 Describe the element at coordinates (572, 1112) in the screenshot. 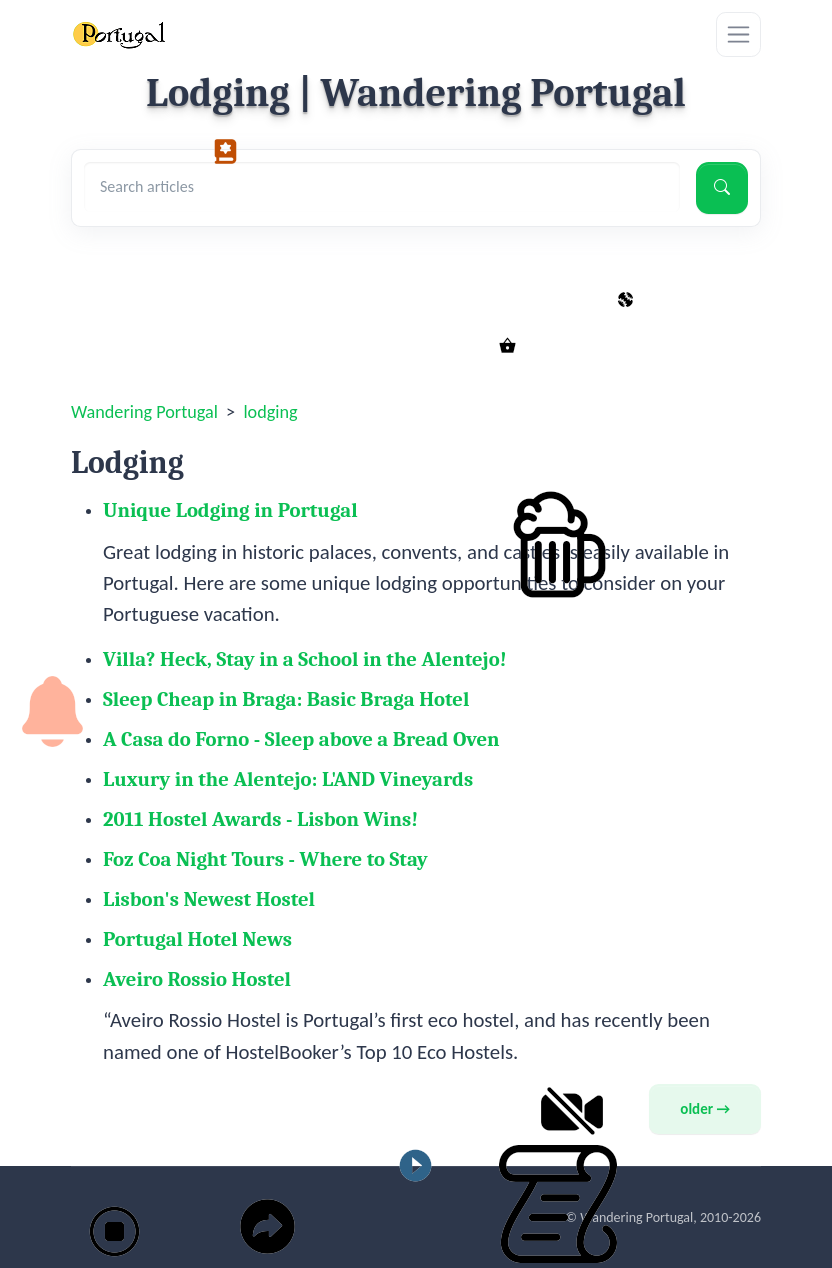

I see `turn off camera or disable video` at that location.